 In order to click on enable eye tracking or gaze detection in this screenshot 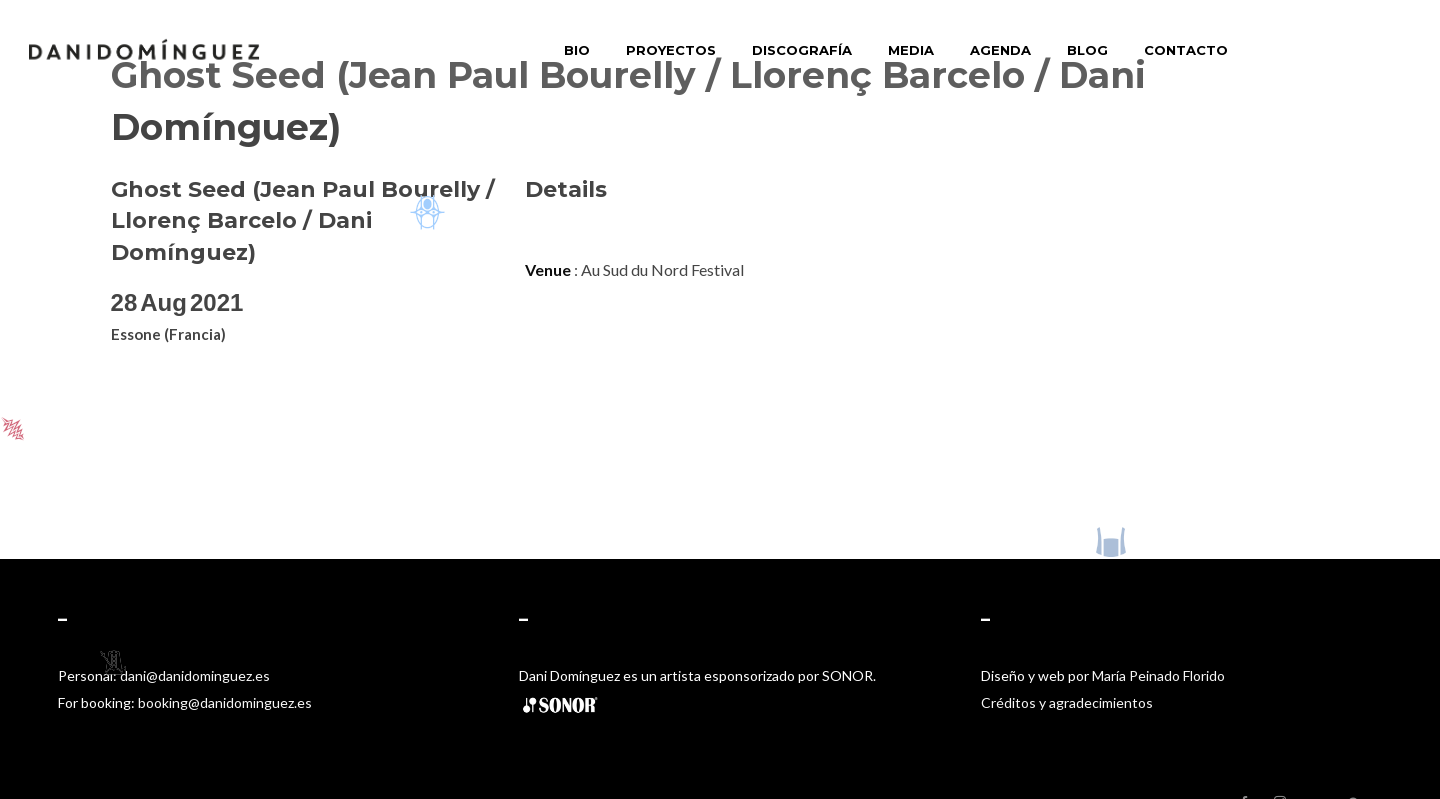, I will do `click(427, 212)`.